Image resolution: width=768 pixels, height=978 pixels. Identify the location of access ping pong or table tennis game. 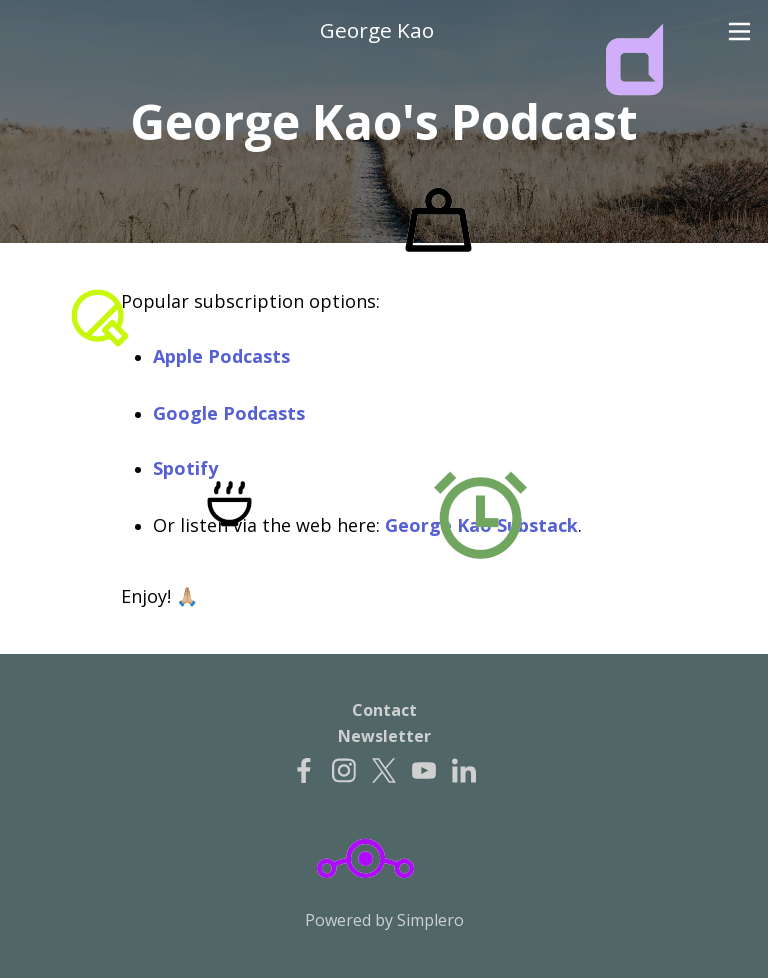
(99, 317).